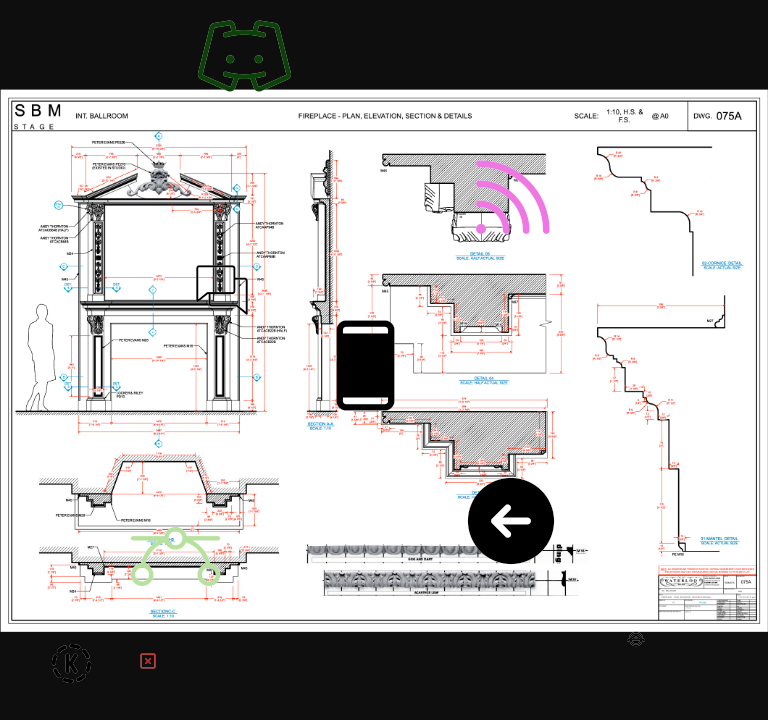 This screenshot has width=768, height=720. What do you see at coordinates (71, 663) in the screenshot?
I see `indicates a pending or in-progress item labeled "K"` at bounding box center [71, 663].